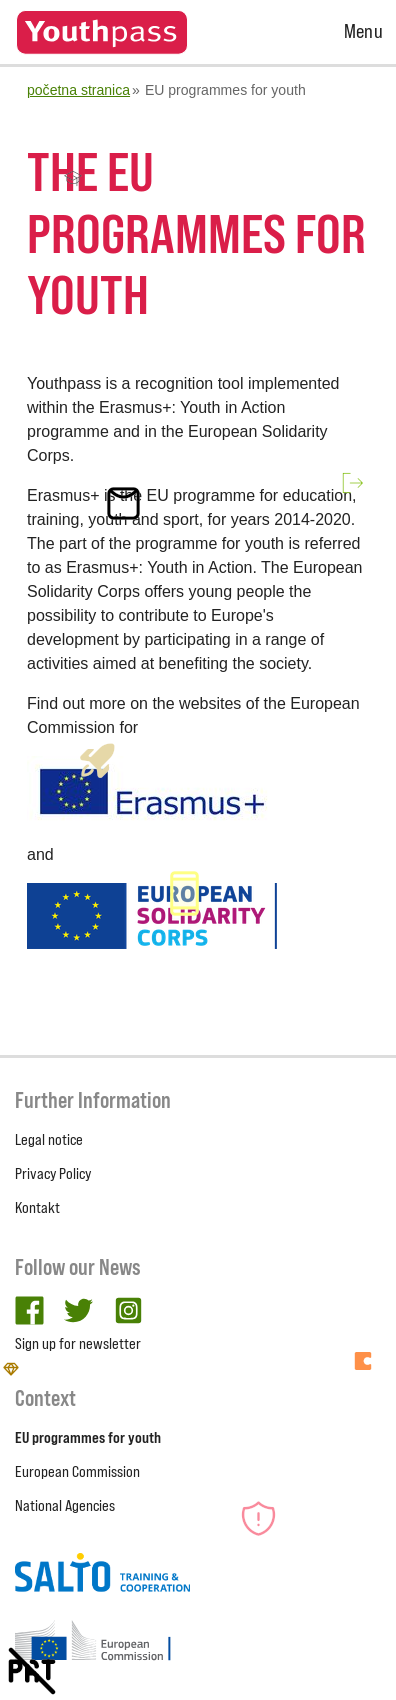  What do you see at coordinates (73, 178) in the screenshot?
I see `access education or learning features` at bounding box center [73, 178].